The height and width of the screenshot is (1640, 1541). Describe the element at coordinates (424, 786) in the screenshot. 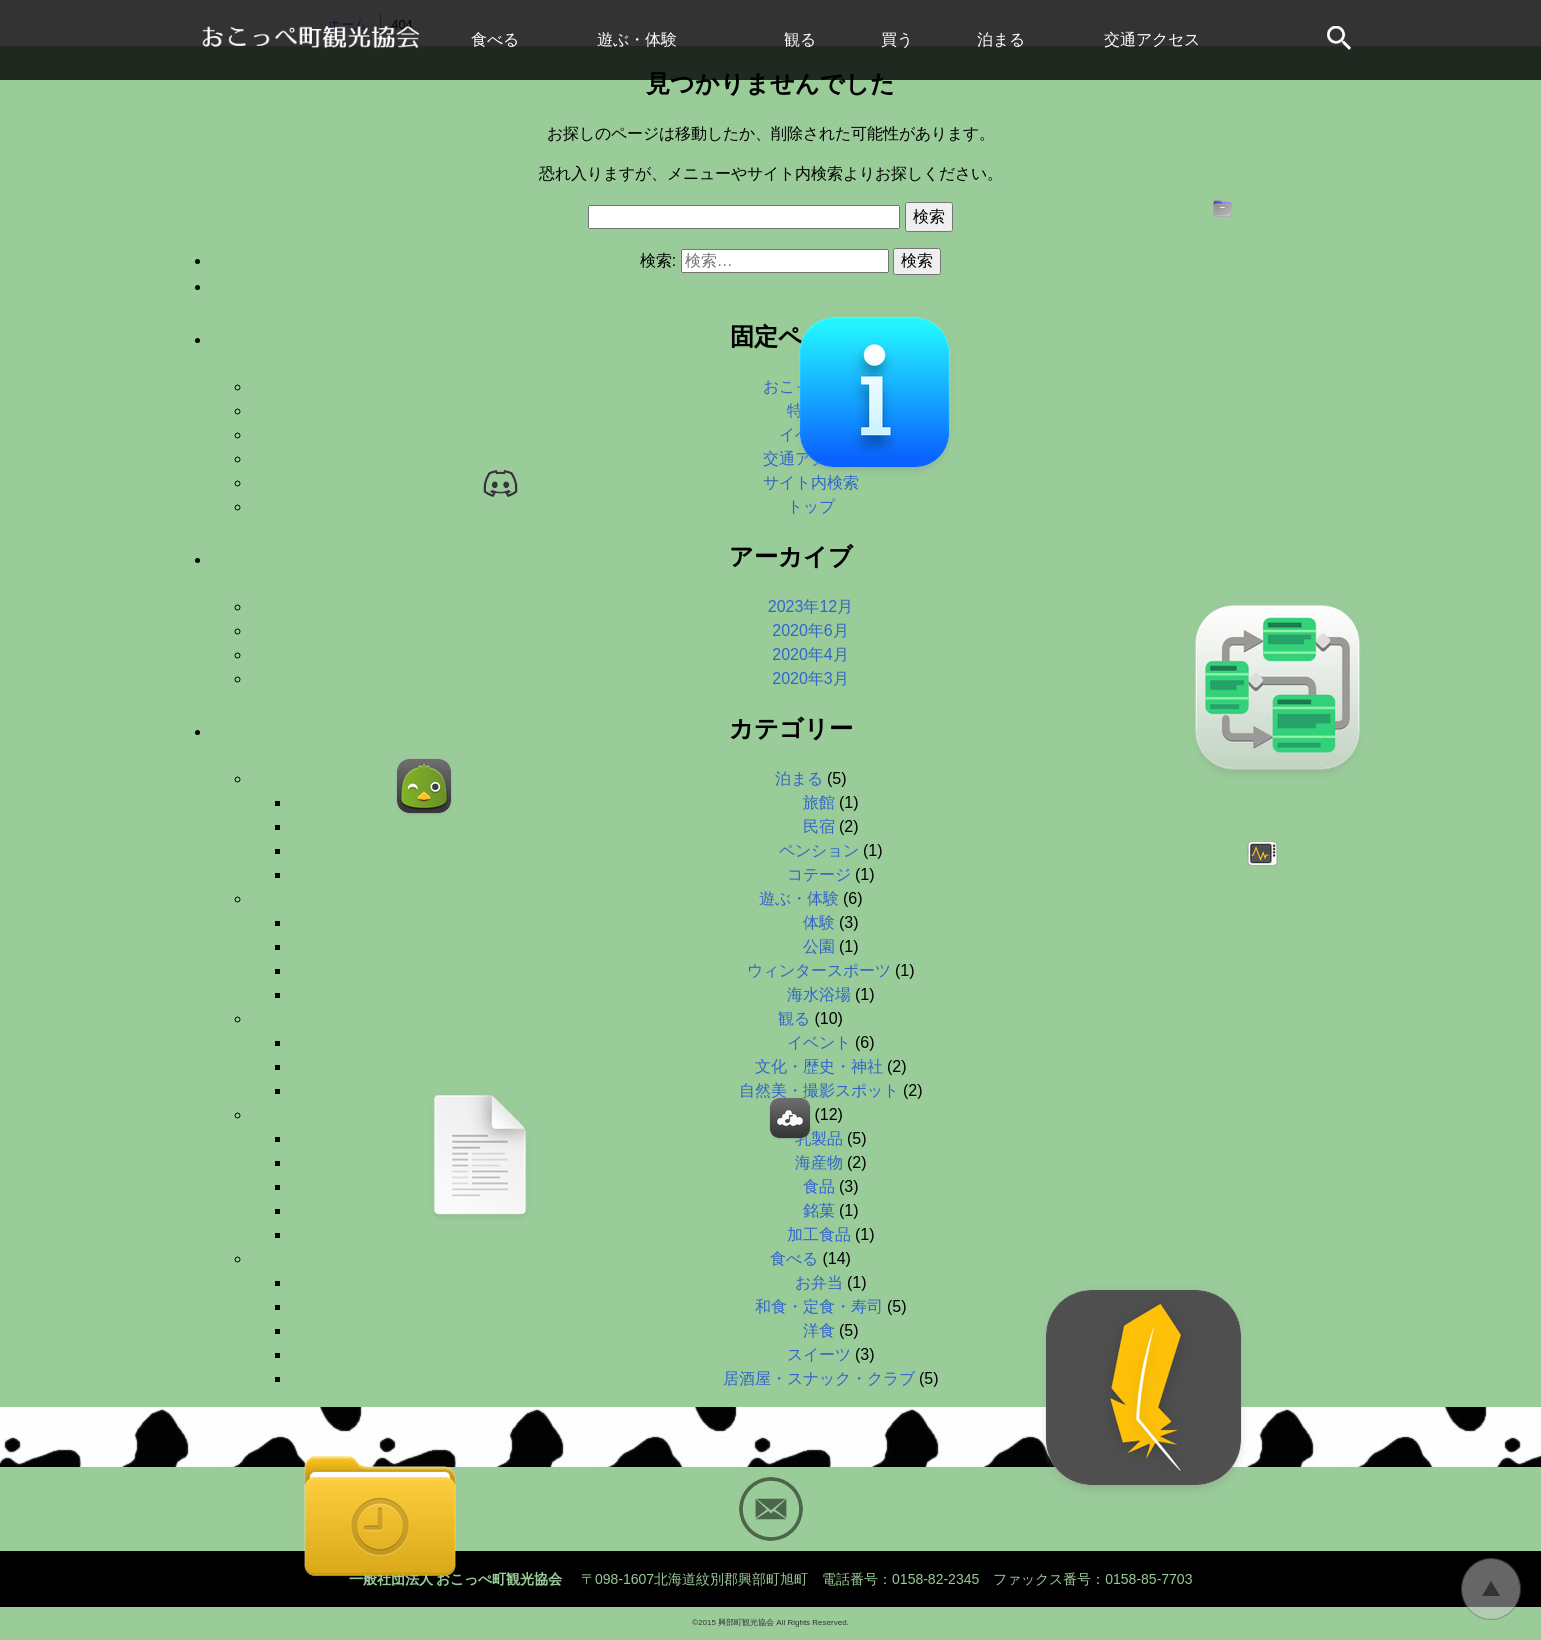

I see `open choqok microblogging client` at that location.